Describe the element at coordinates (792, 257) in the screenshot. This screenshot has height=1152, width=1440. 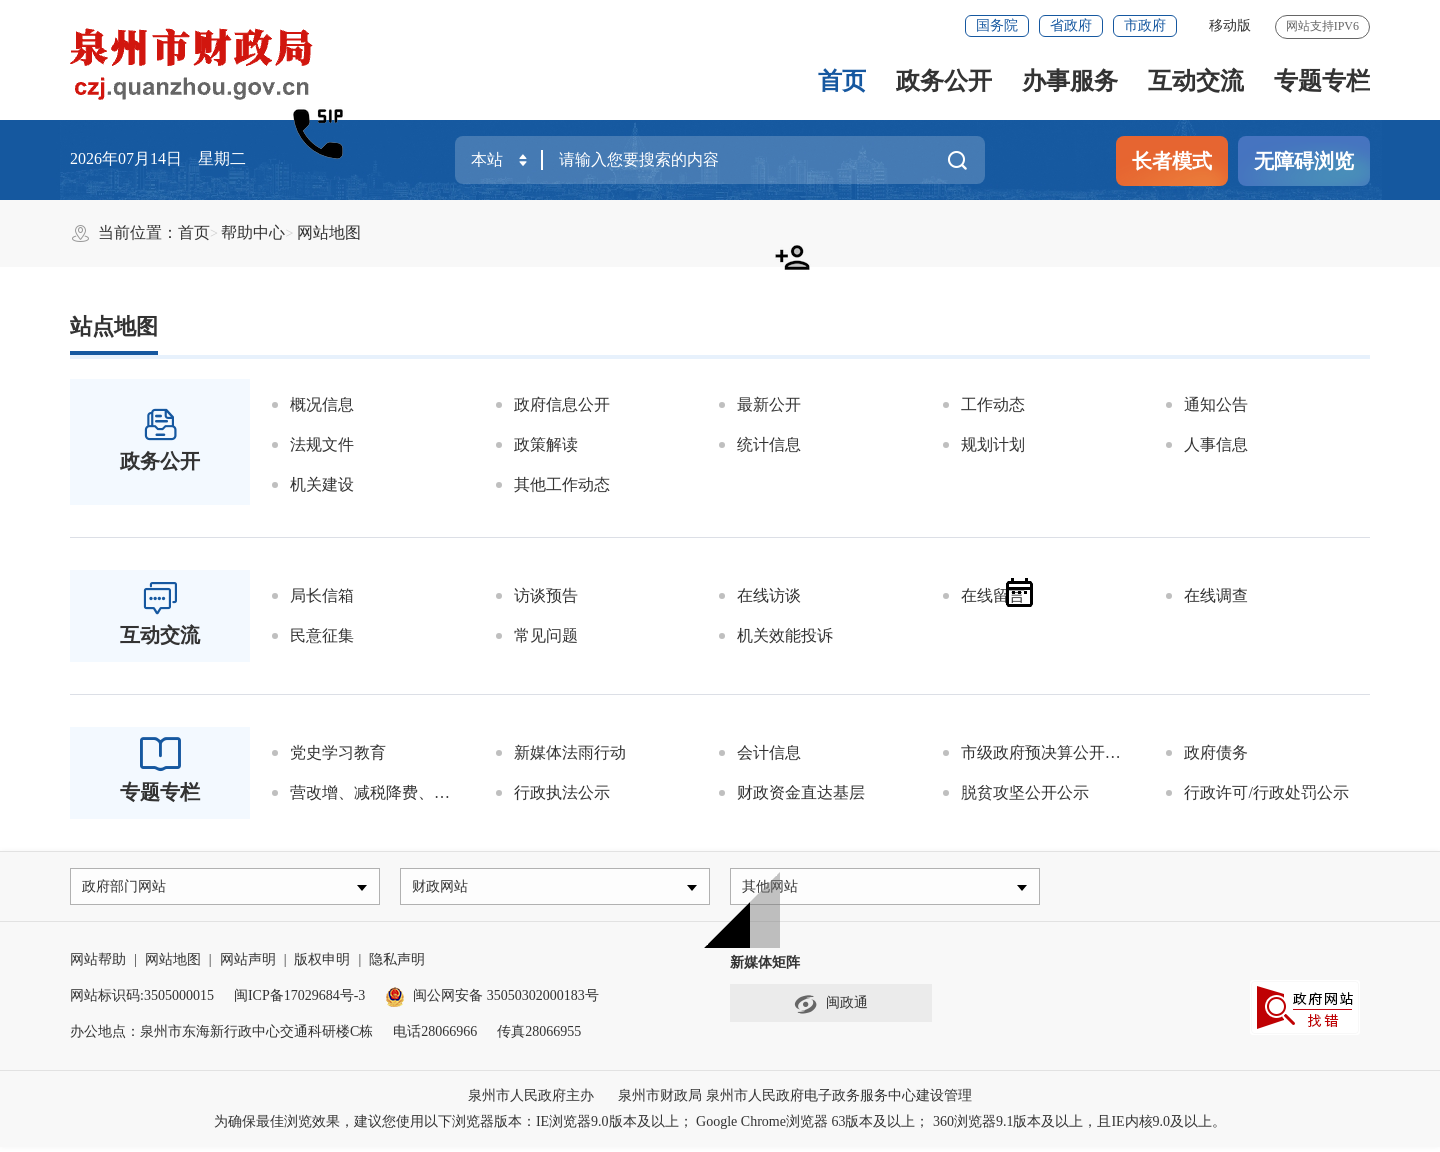
I see `add a new contact` at that location.